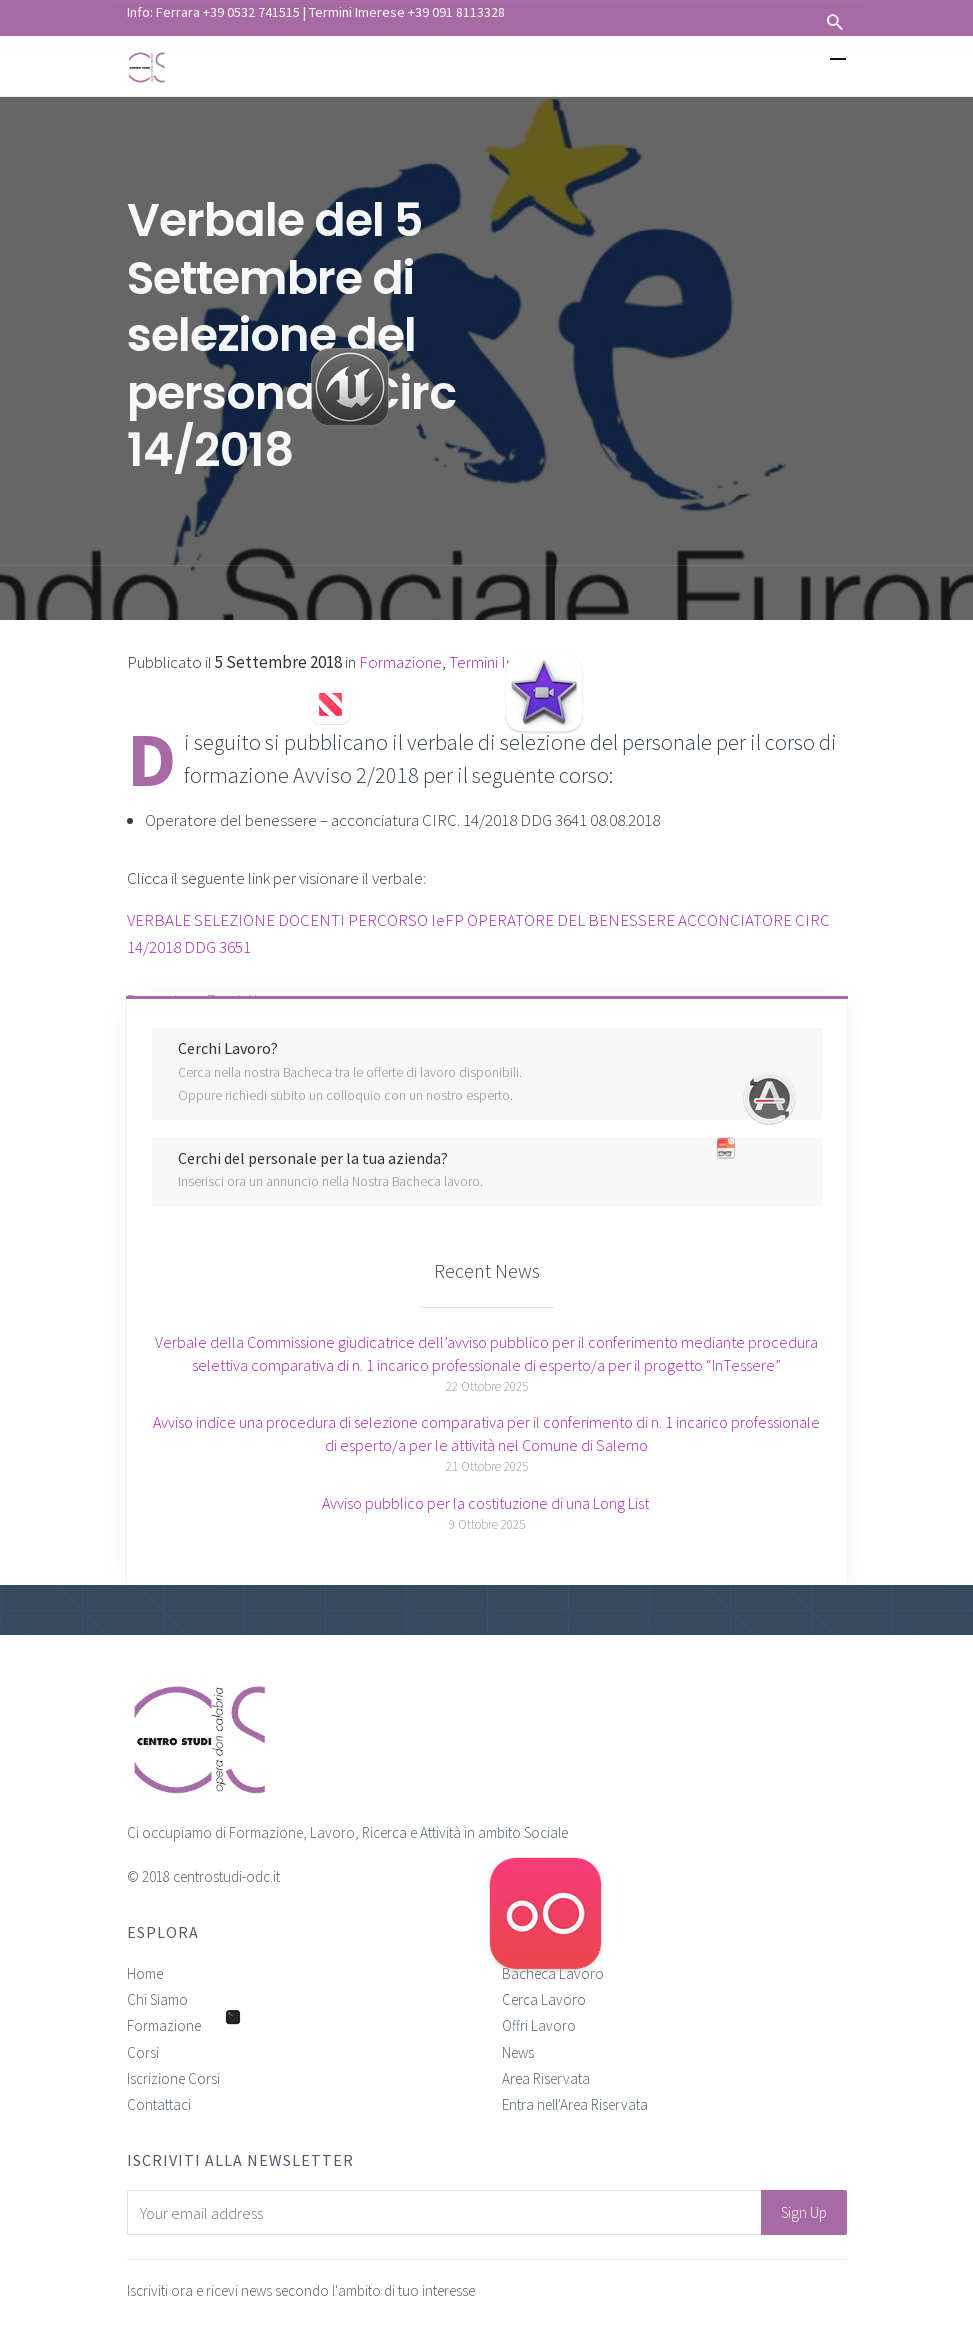 The height and width of the screenshot is (2343, 973). I want to click on open unreal editor application, so click(350, 387).